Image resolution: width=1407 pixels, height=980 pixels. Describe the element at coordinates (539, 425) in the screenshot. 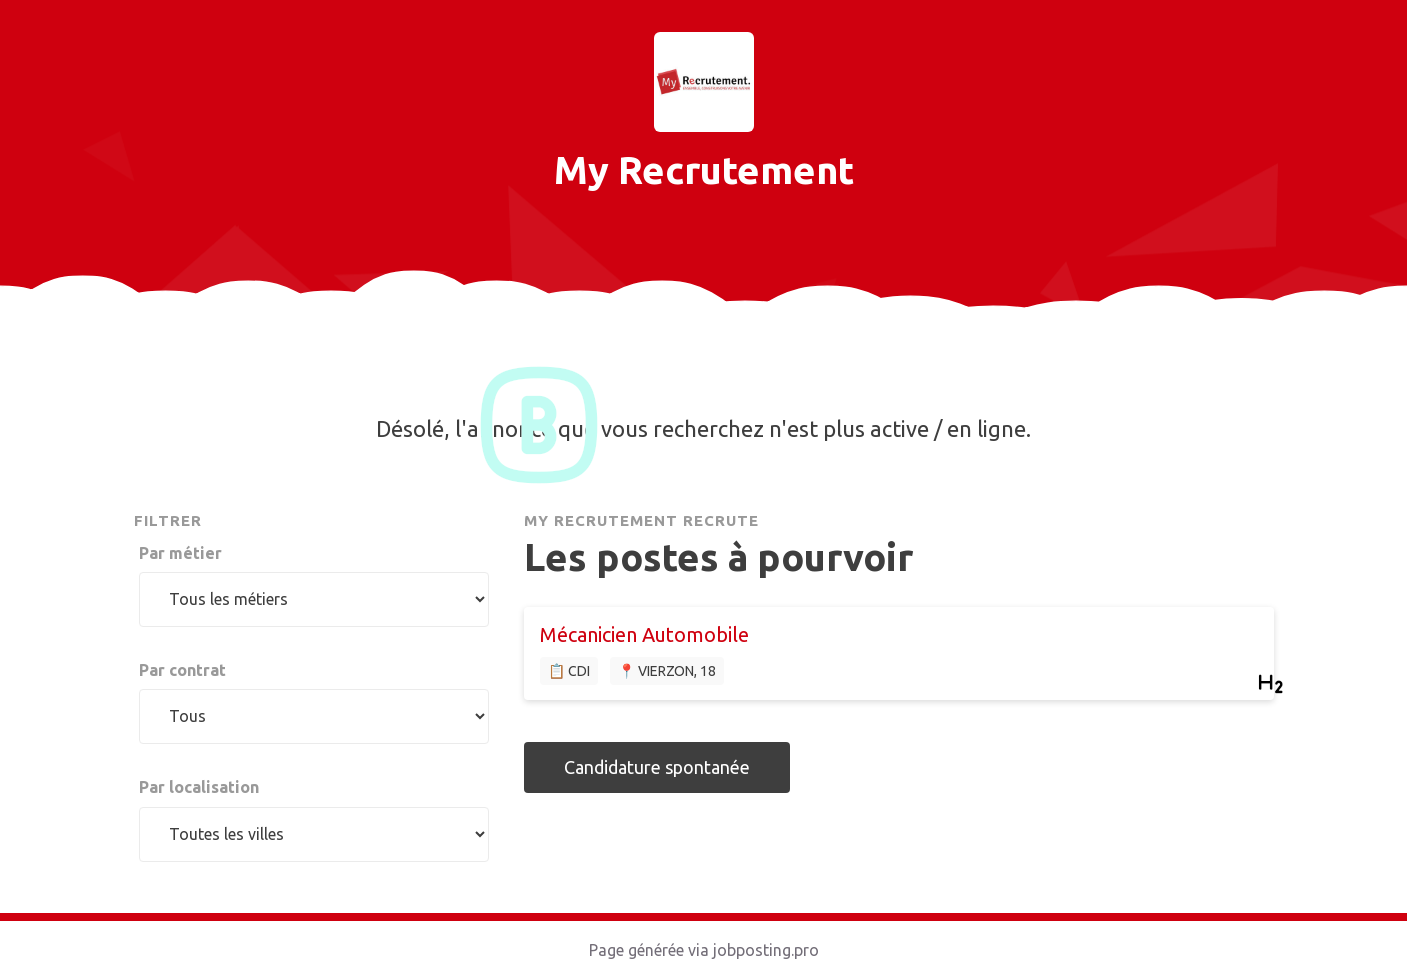

I see `apply bold formatting to selected text` at that location.